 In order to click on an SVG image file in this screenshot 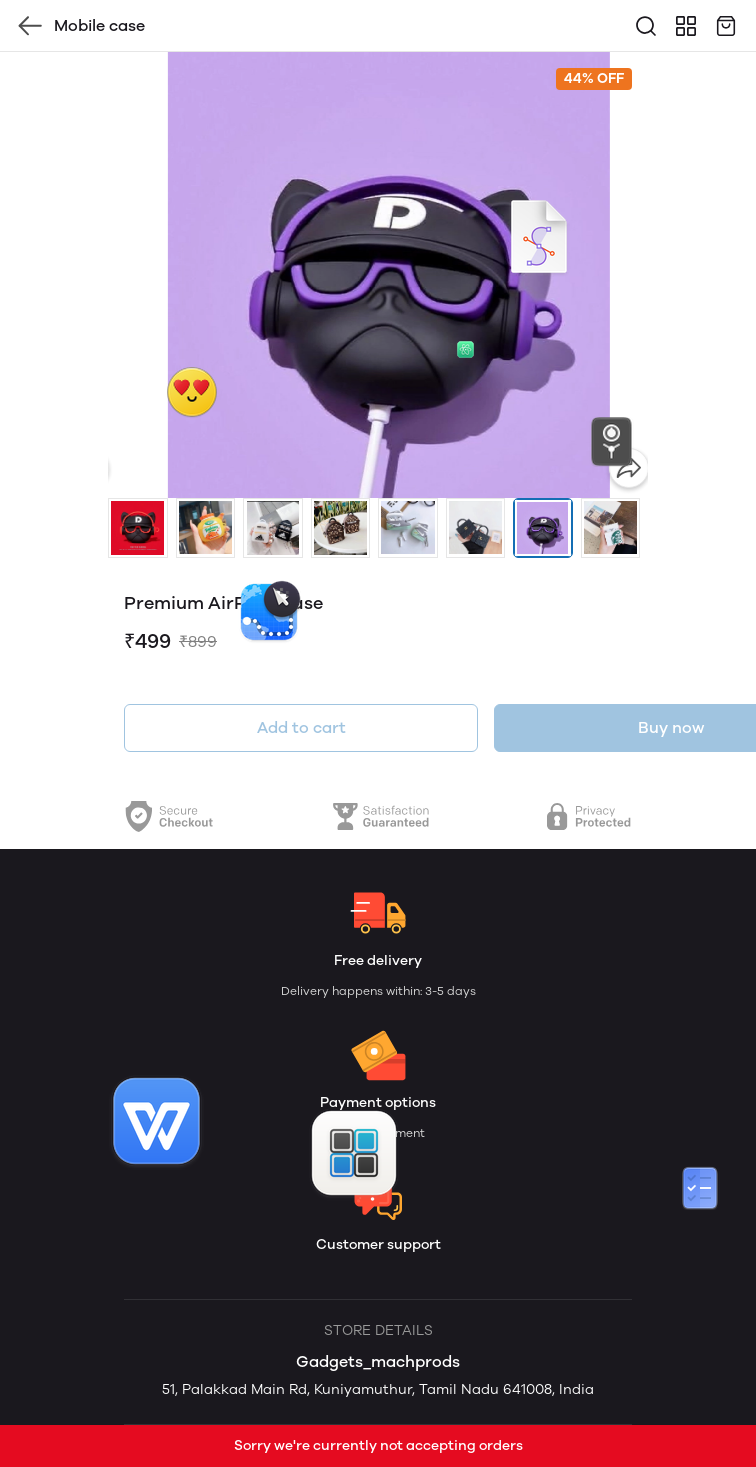, I will do `click(539, 238)`.